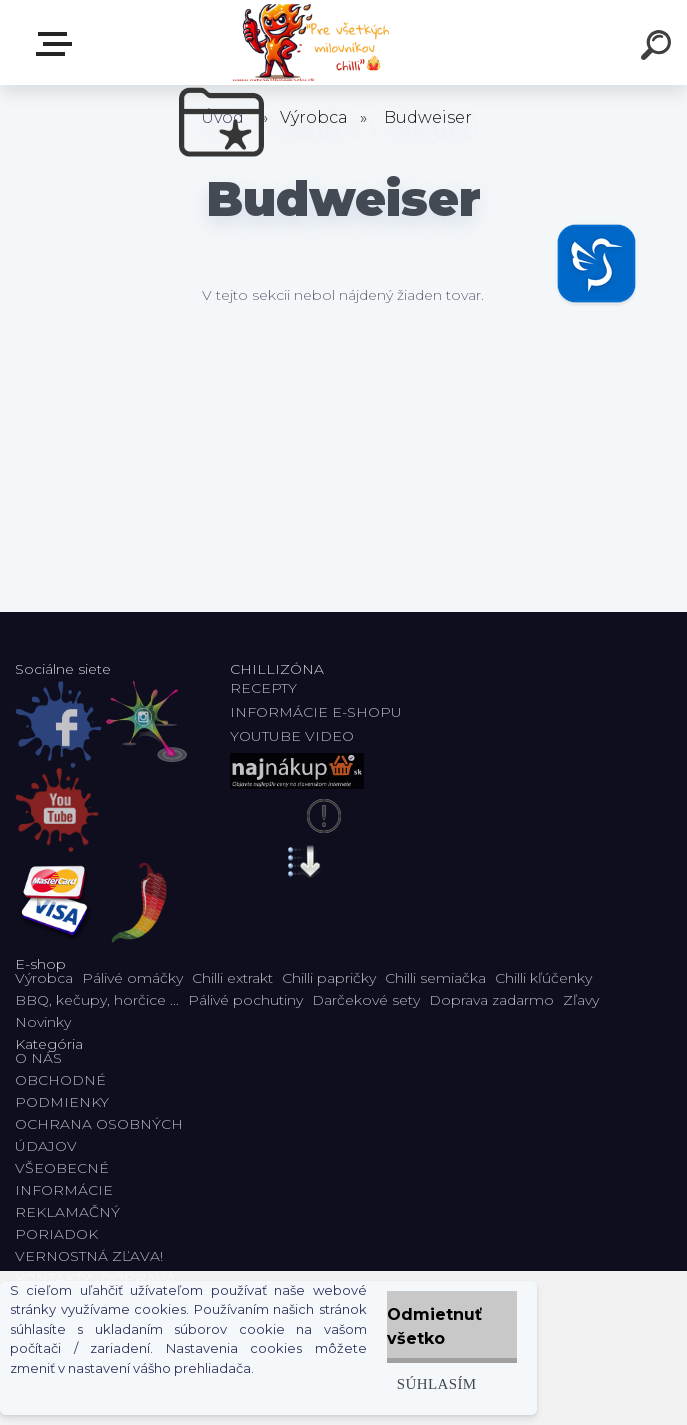 This screenshot has width=687, height=1425. What do you see at coordinates (324, 816) in the screenshot?
I see `indicates an app has encountered an error` at bounding box center [324, 816].